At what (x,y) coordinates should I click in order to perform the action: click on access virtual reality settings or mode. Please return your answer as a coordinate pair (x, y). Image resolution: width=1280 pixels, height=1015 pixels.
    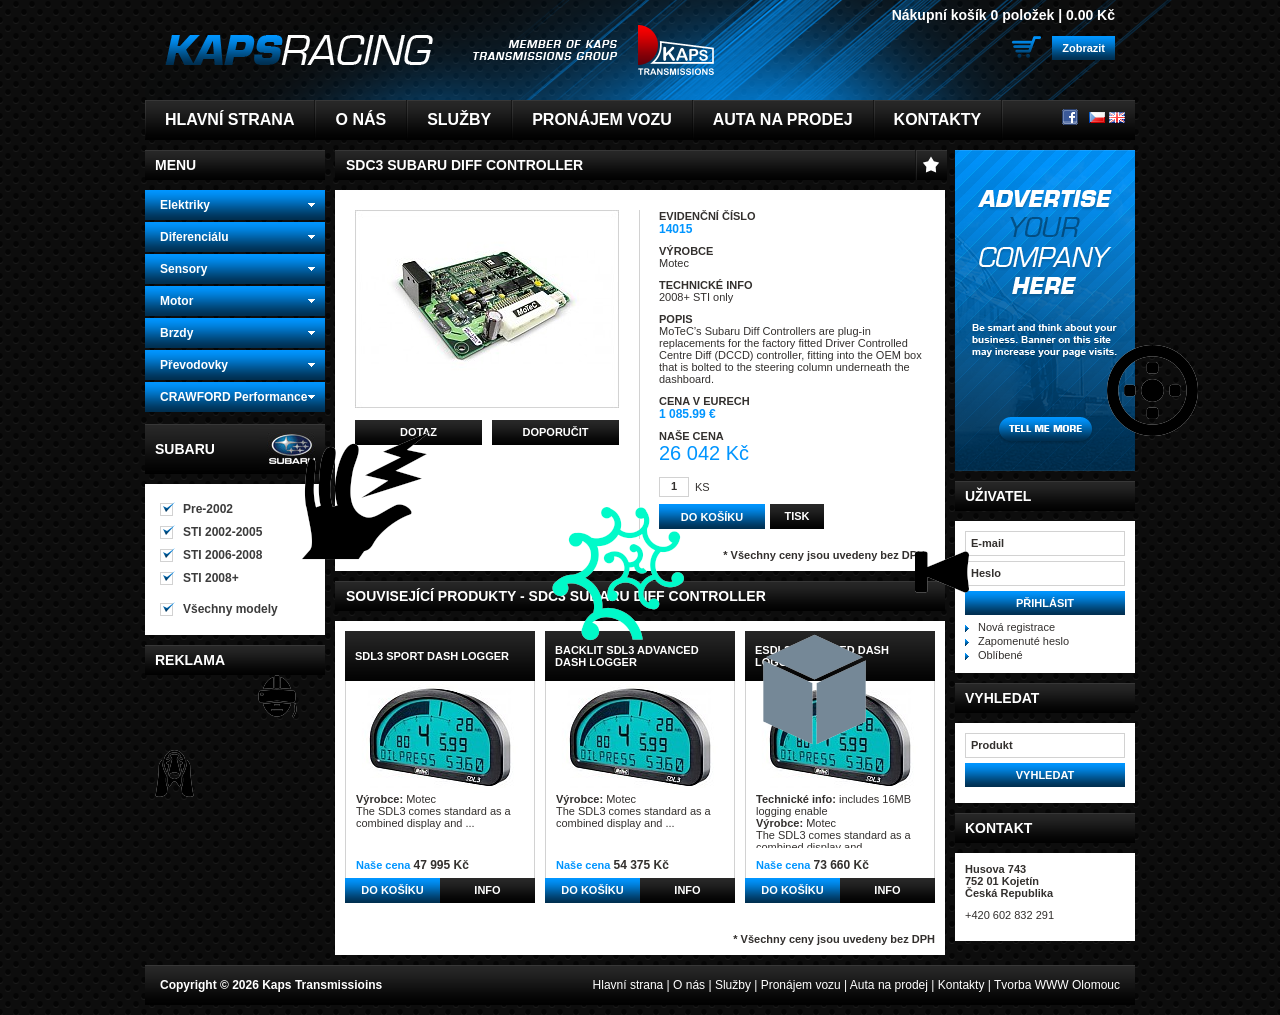
    Looking at the image, I should click on (277, 696).